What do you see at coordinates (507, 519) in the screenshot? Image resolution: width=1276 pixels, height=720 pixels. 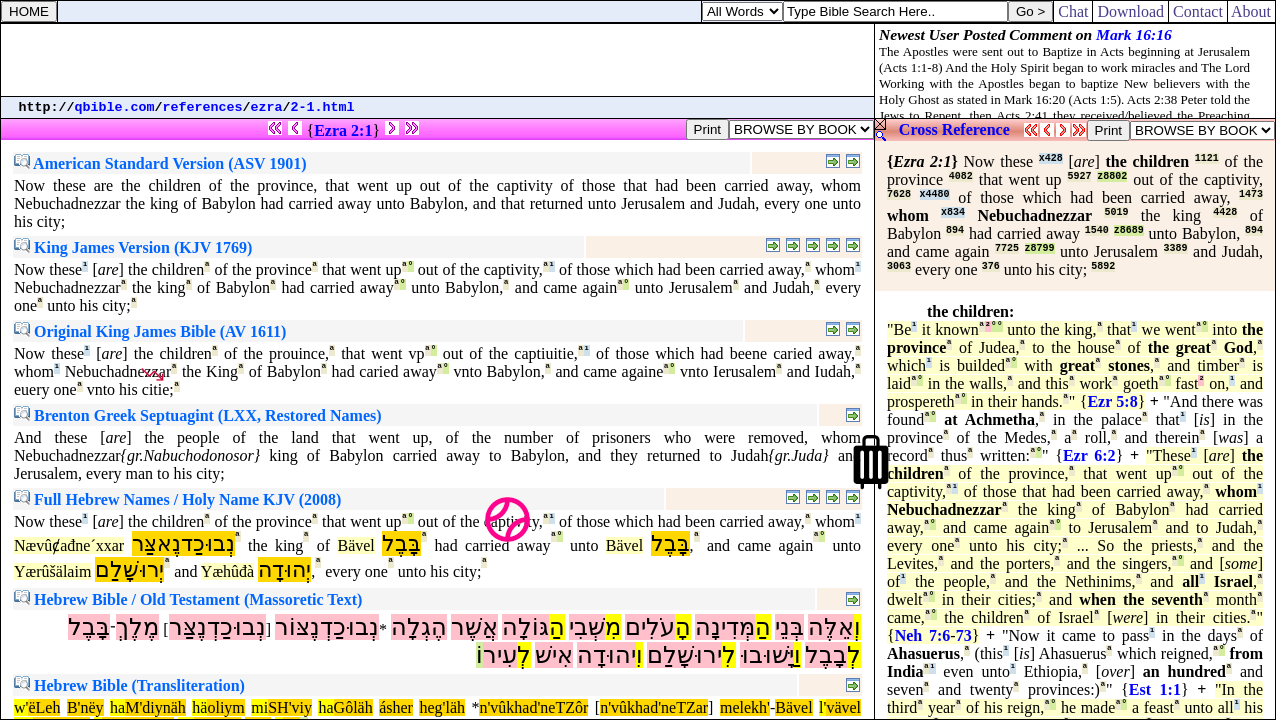 I see `access tennis or racquet sports content` at bounding box center [507, 519].